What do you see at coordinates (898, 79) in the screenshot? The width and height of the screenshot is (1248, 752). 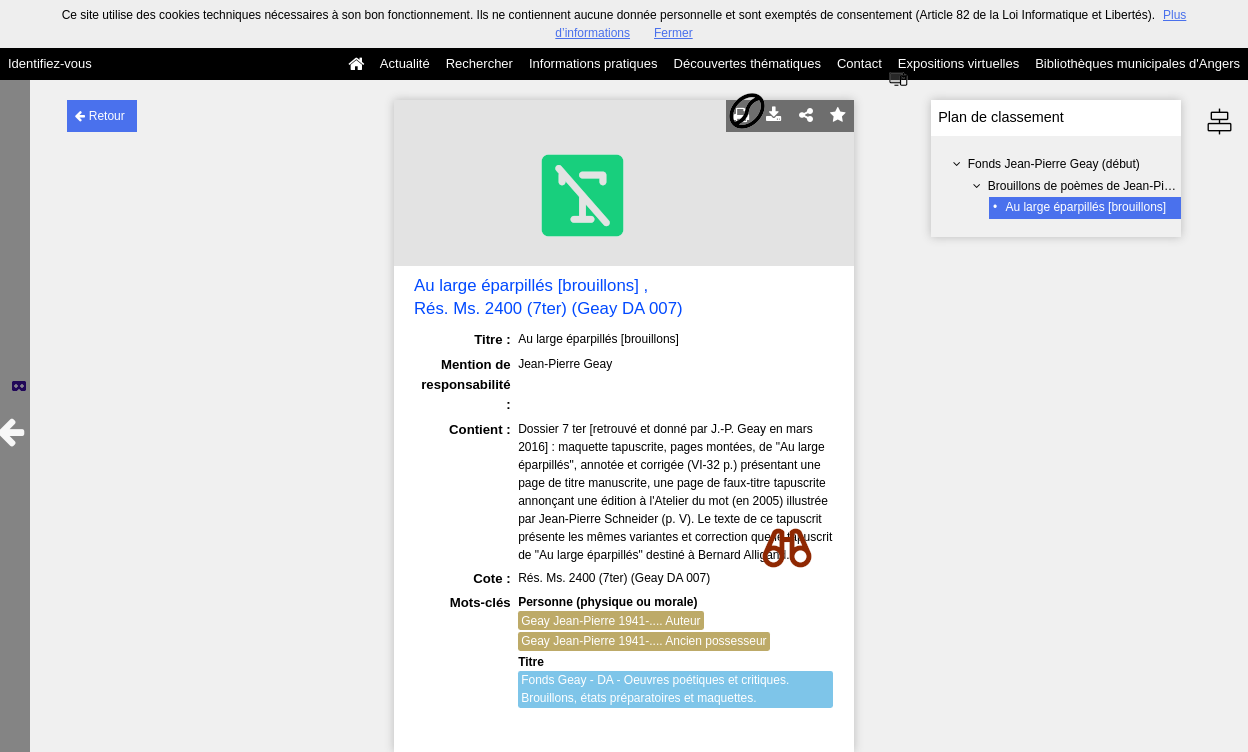 I see `manage connected devices` at bounding box center [898, 79].